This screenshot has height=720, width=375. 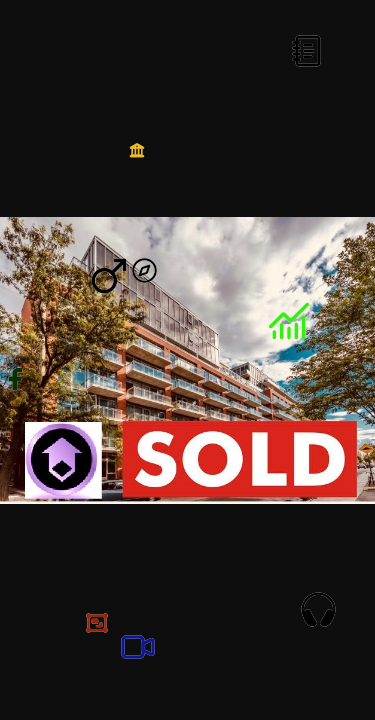 I want to click on access banking or financial services, so click(x=137, y=150).